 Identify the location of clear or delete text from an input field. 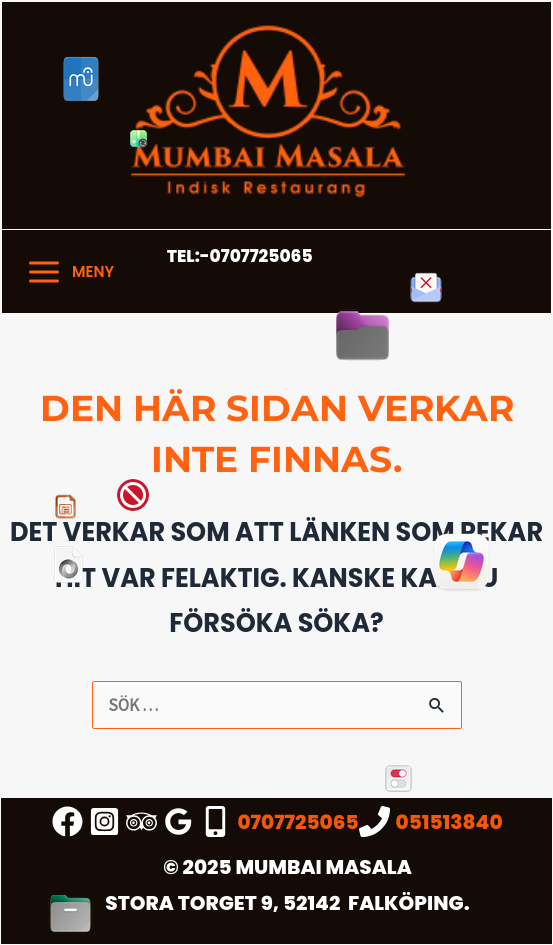
(133, 495).